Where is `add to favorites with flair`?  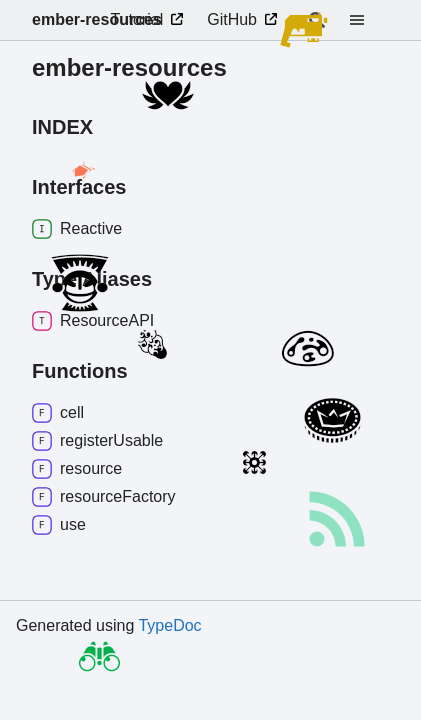 add to favorites with flair is located at coordinates (168, 96).